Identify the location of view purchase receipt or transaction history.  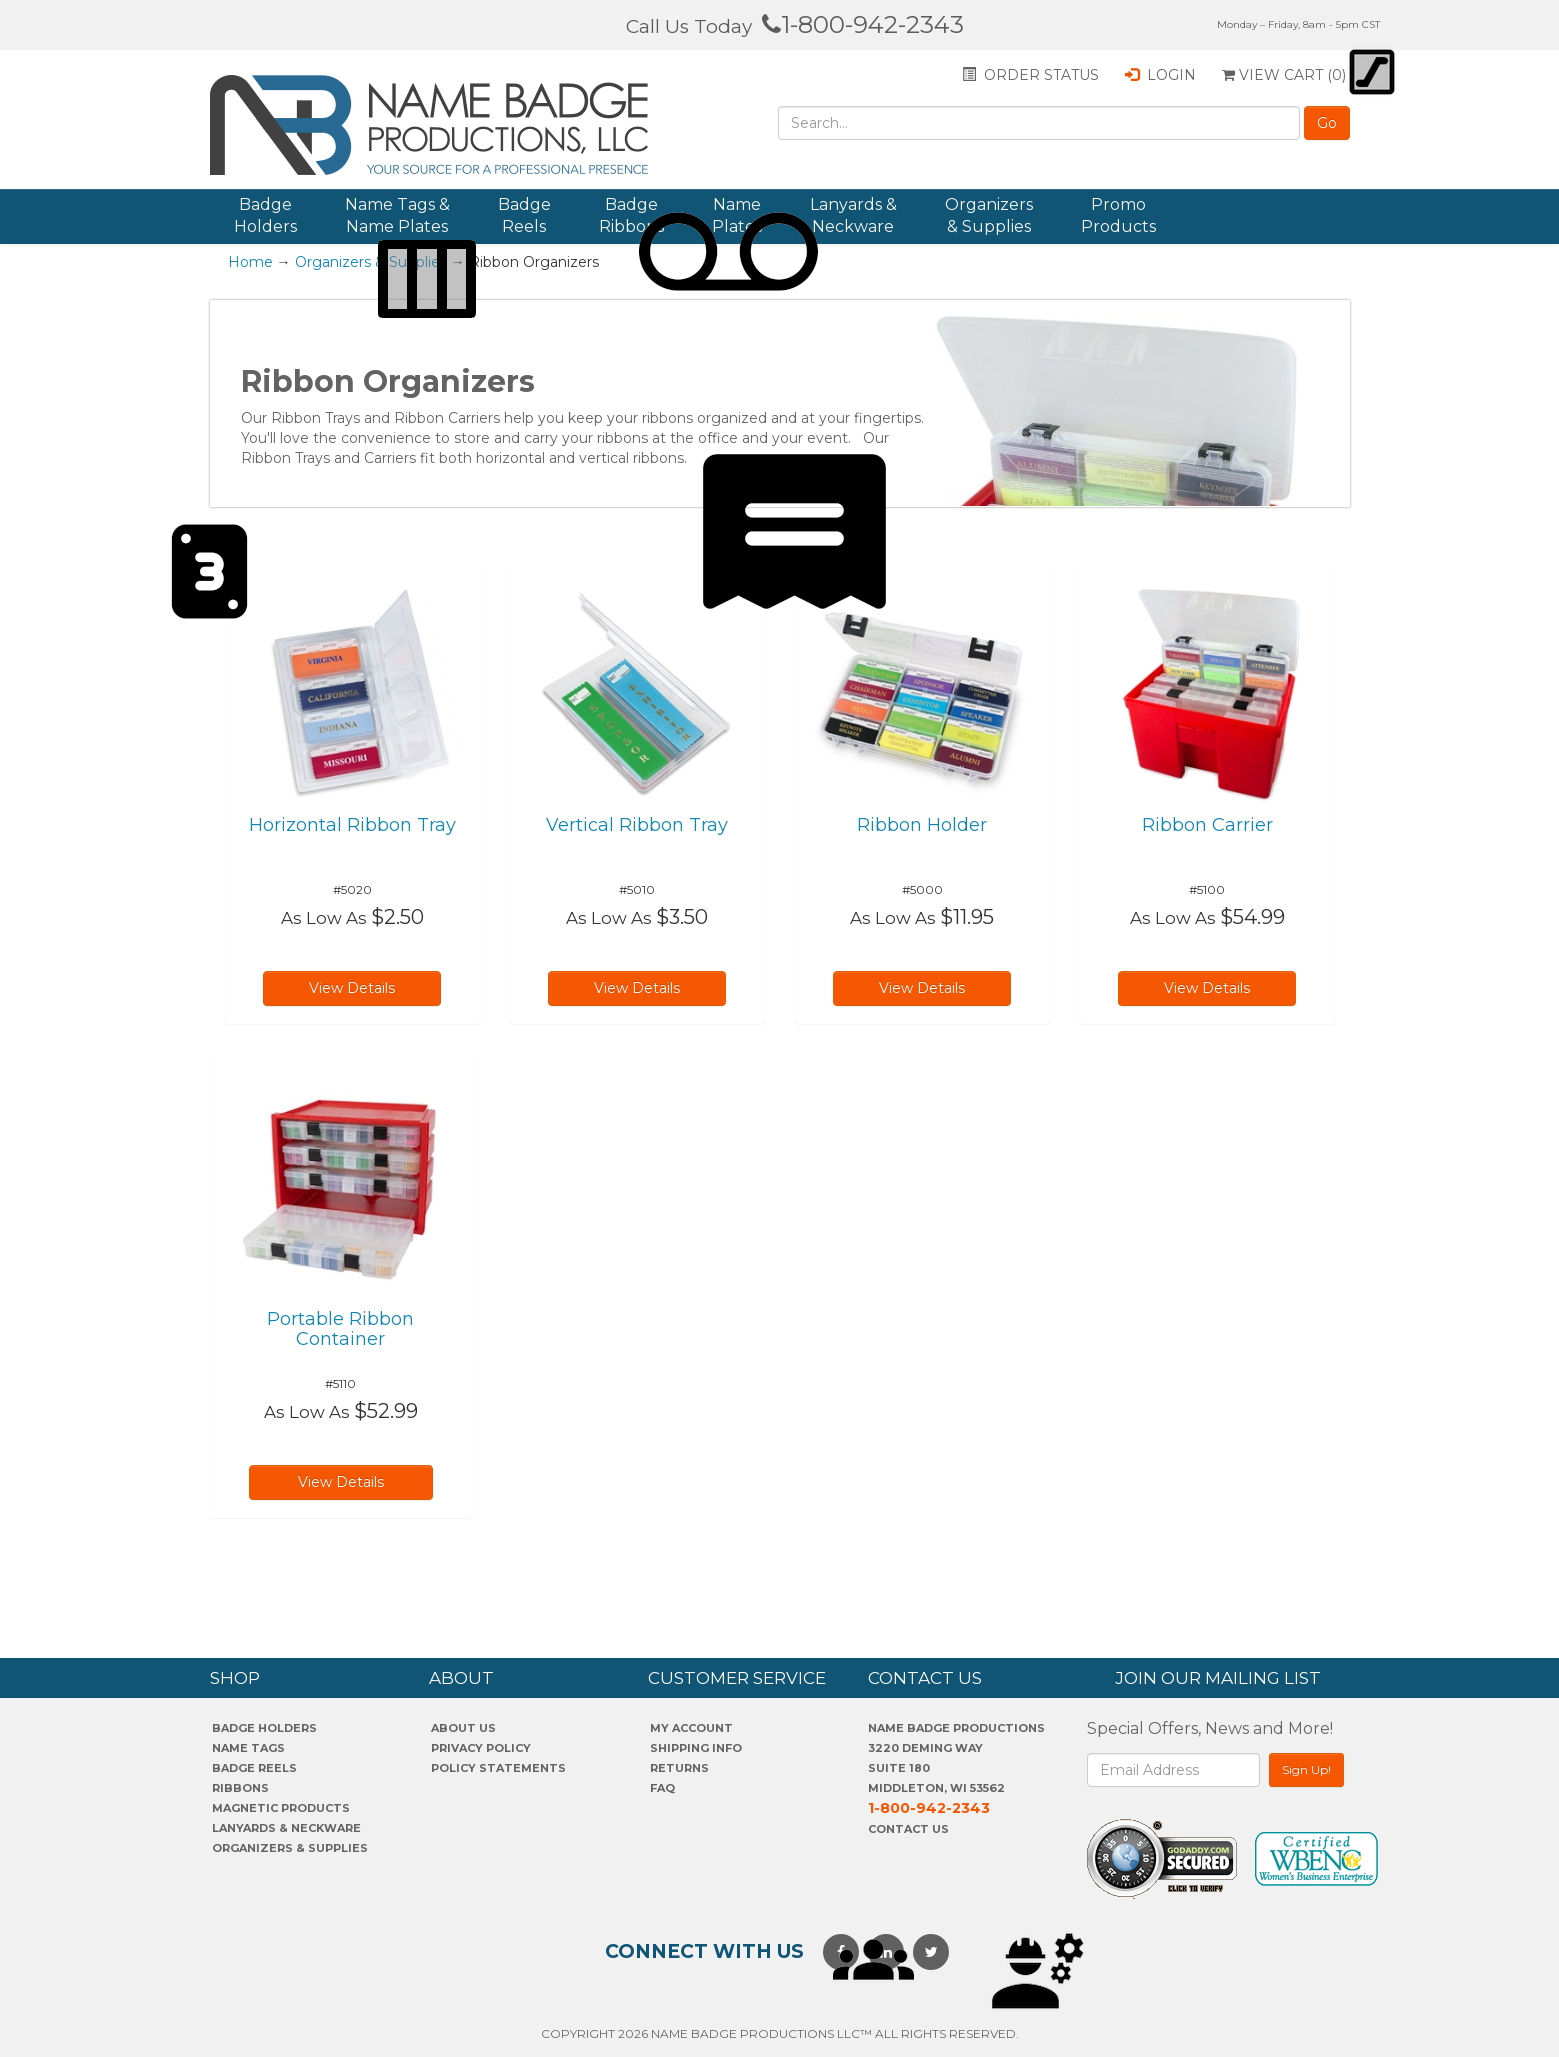
(794, 531).